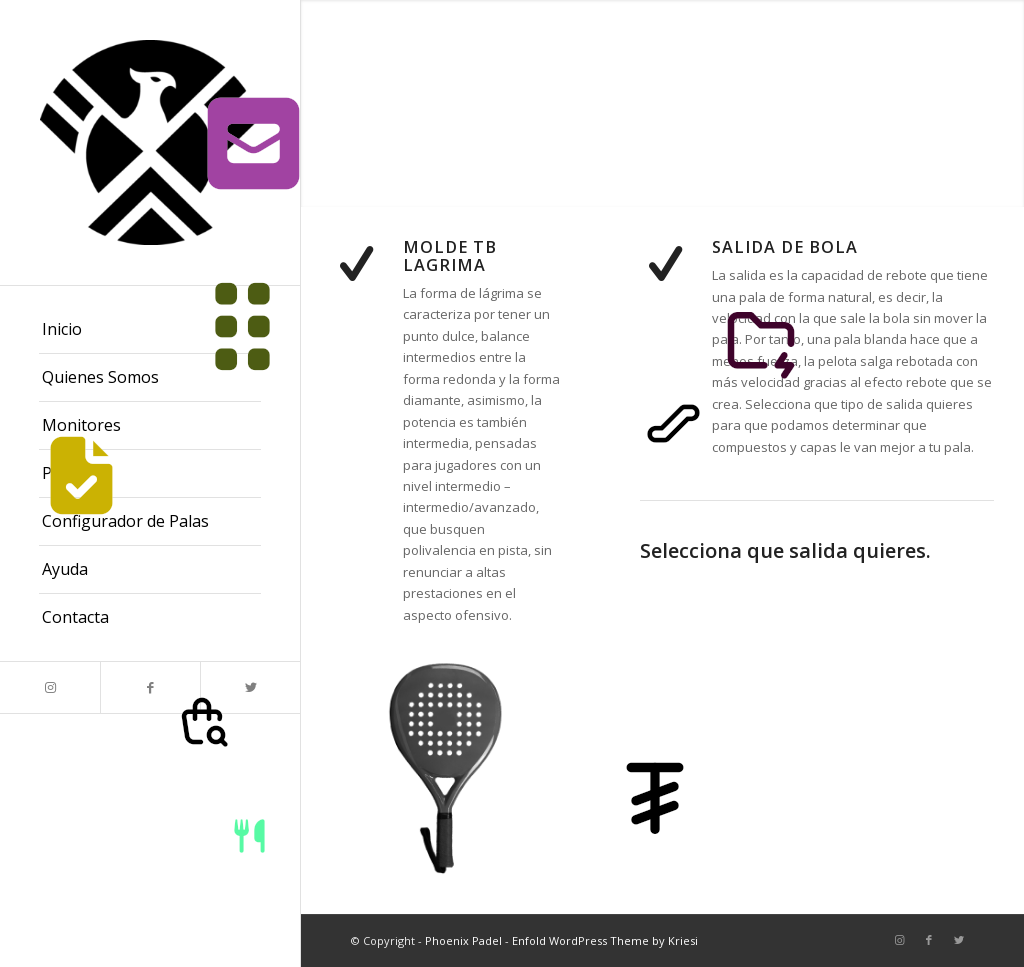  Describe the element at coordinates (242, 326) in the screenshot. I see `drag to reorder items vertically` at that location.